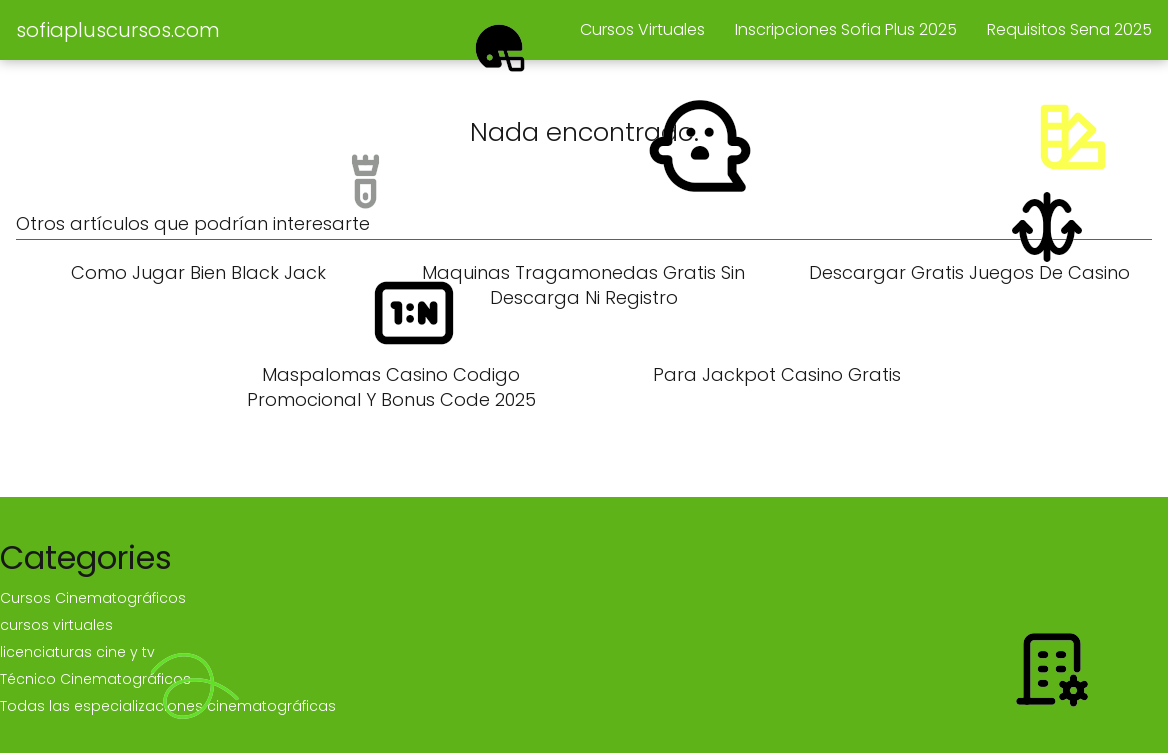 The image size is (1168, 753). I want to click on freehand drawing or sketch tool, so click(190, 686).